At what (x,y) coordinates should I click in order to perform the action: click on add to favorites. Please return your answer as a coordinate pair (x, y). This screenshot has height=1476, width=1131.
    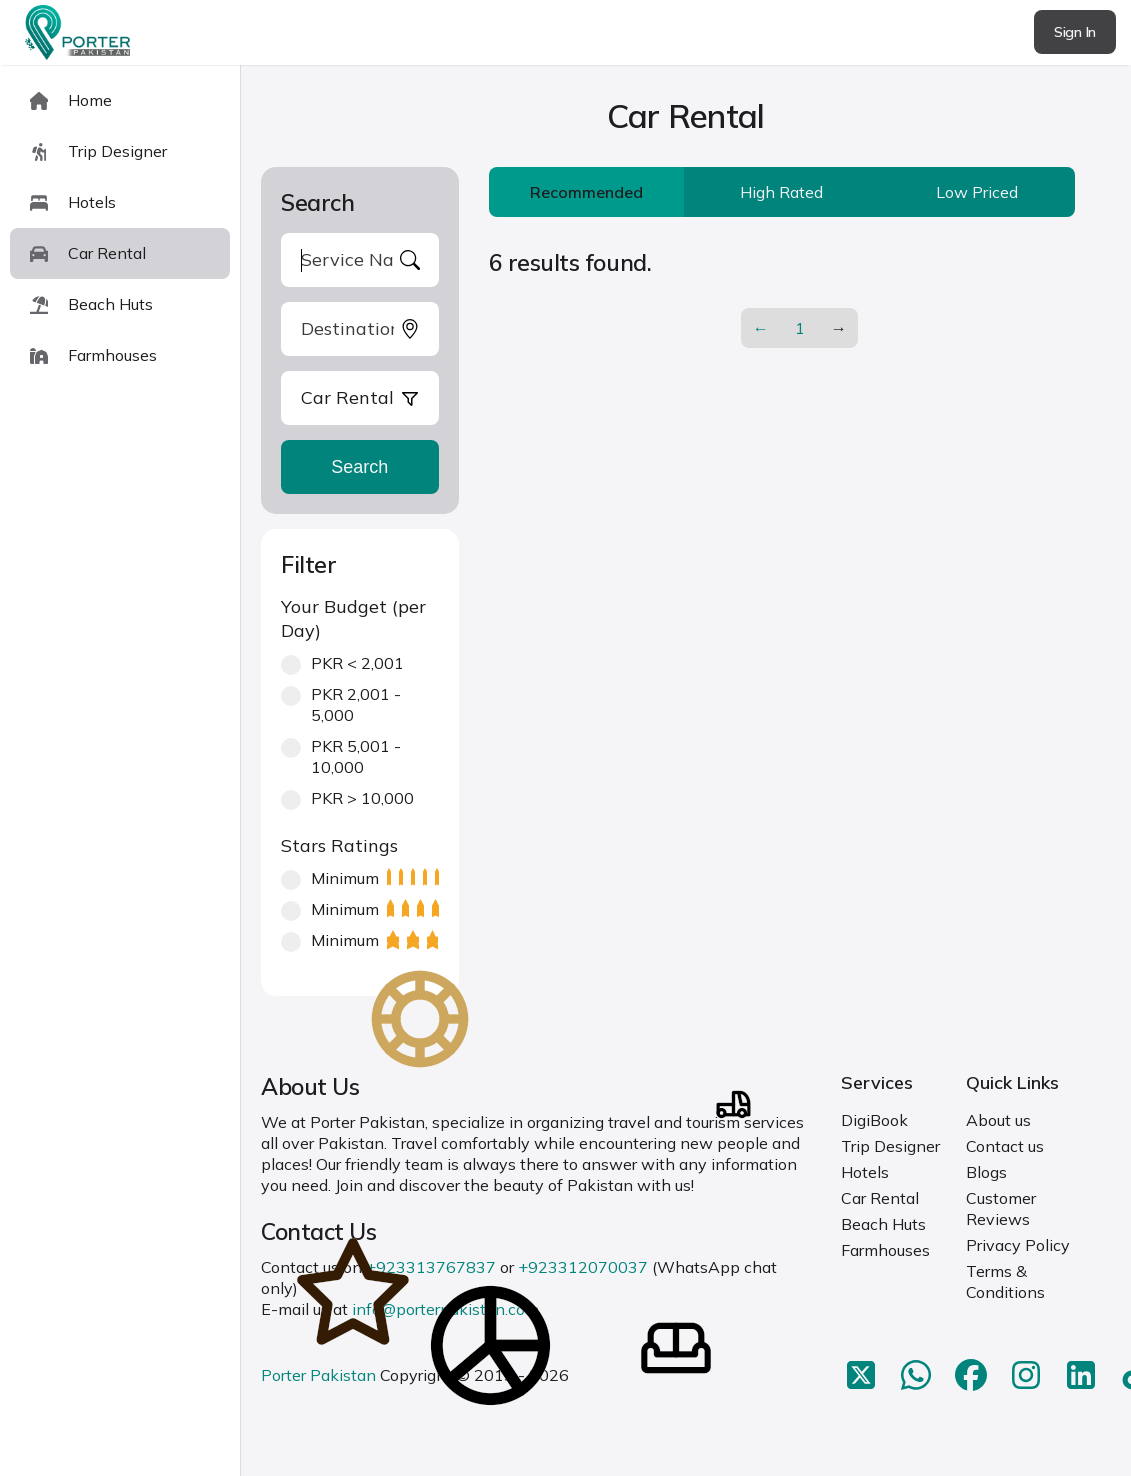
    Looking at the image, I should click on (353, 1294).